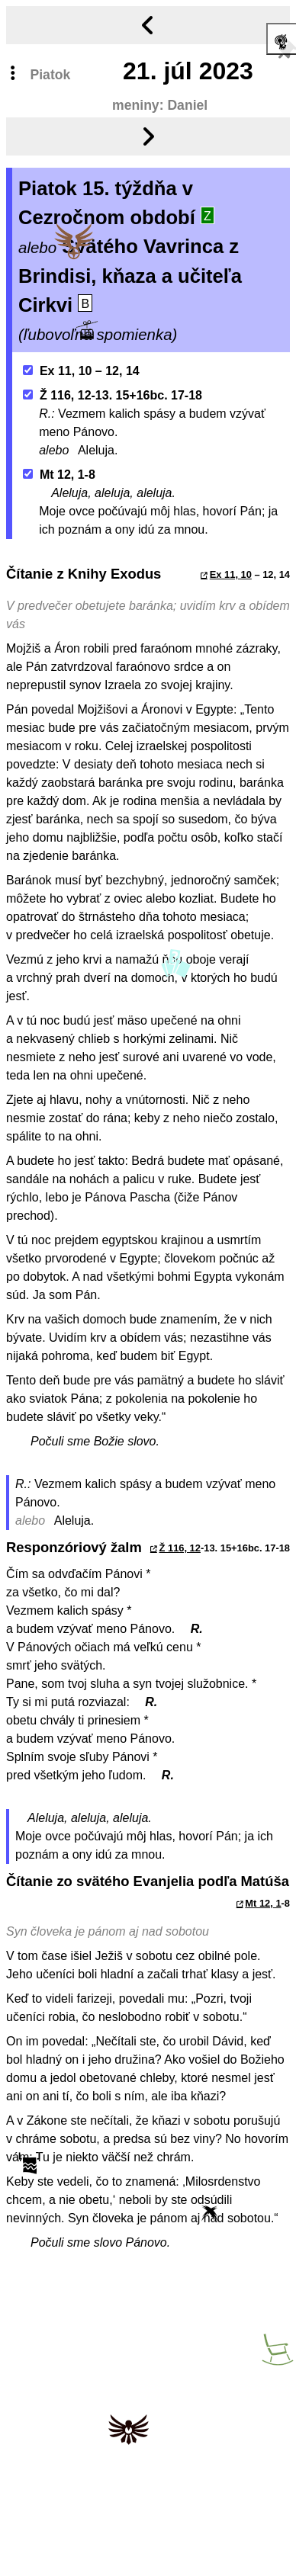 This screenshot has height=2576, width=296. I want to click on draw a random card from the deck, so click(175, 963).